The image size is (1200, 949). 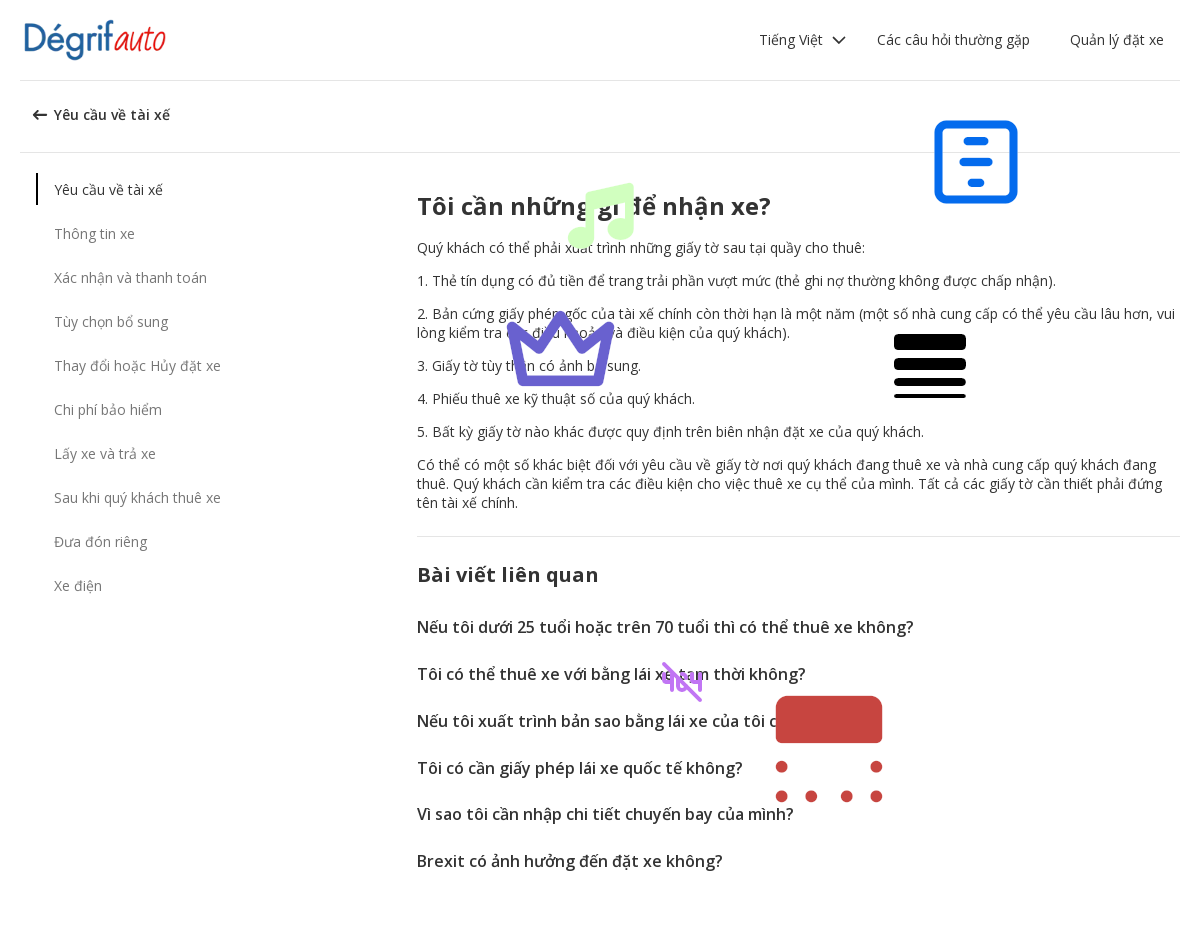 What do you see at coordinates (976, 162) in the screenshot?
I see `center align content with stretch distribution` at bounding box center [976, 162].